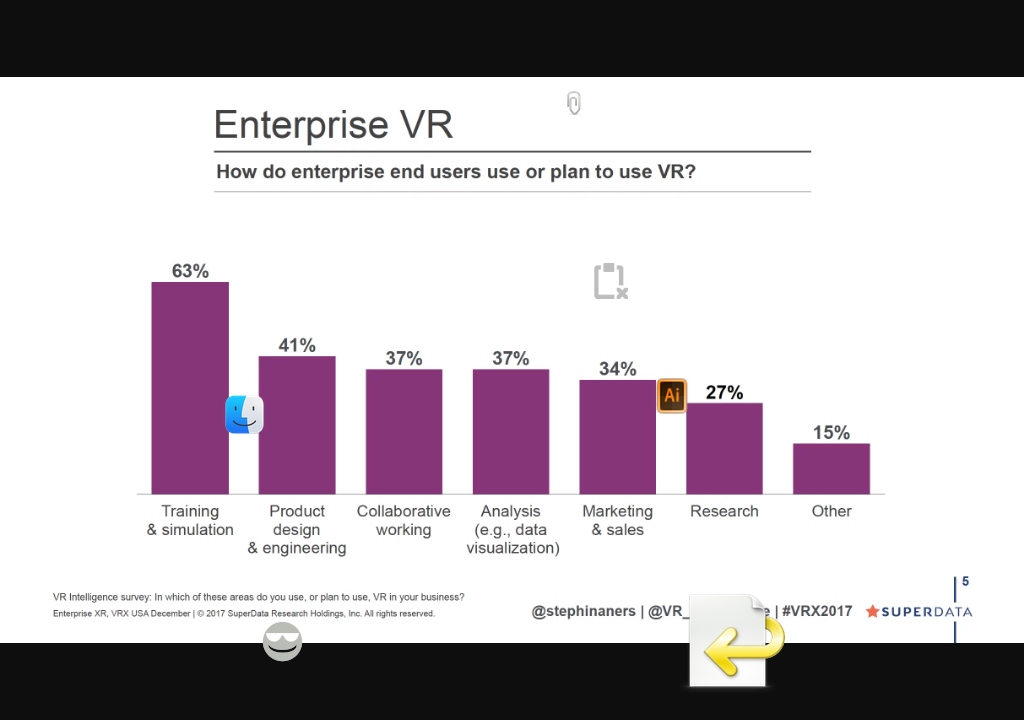 The height and width of the screenshot is (720, 1024). What do you see at coordinates (573, 102) in the screenshot?
I see `indicates an email has an attachment` at bounding box center [573, 102].